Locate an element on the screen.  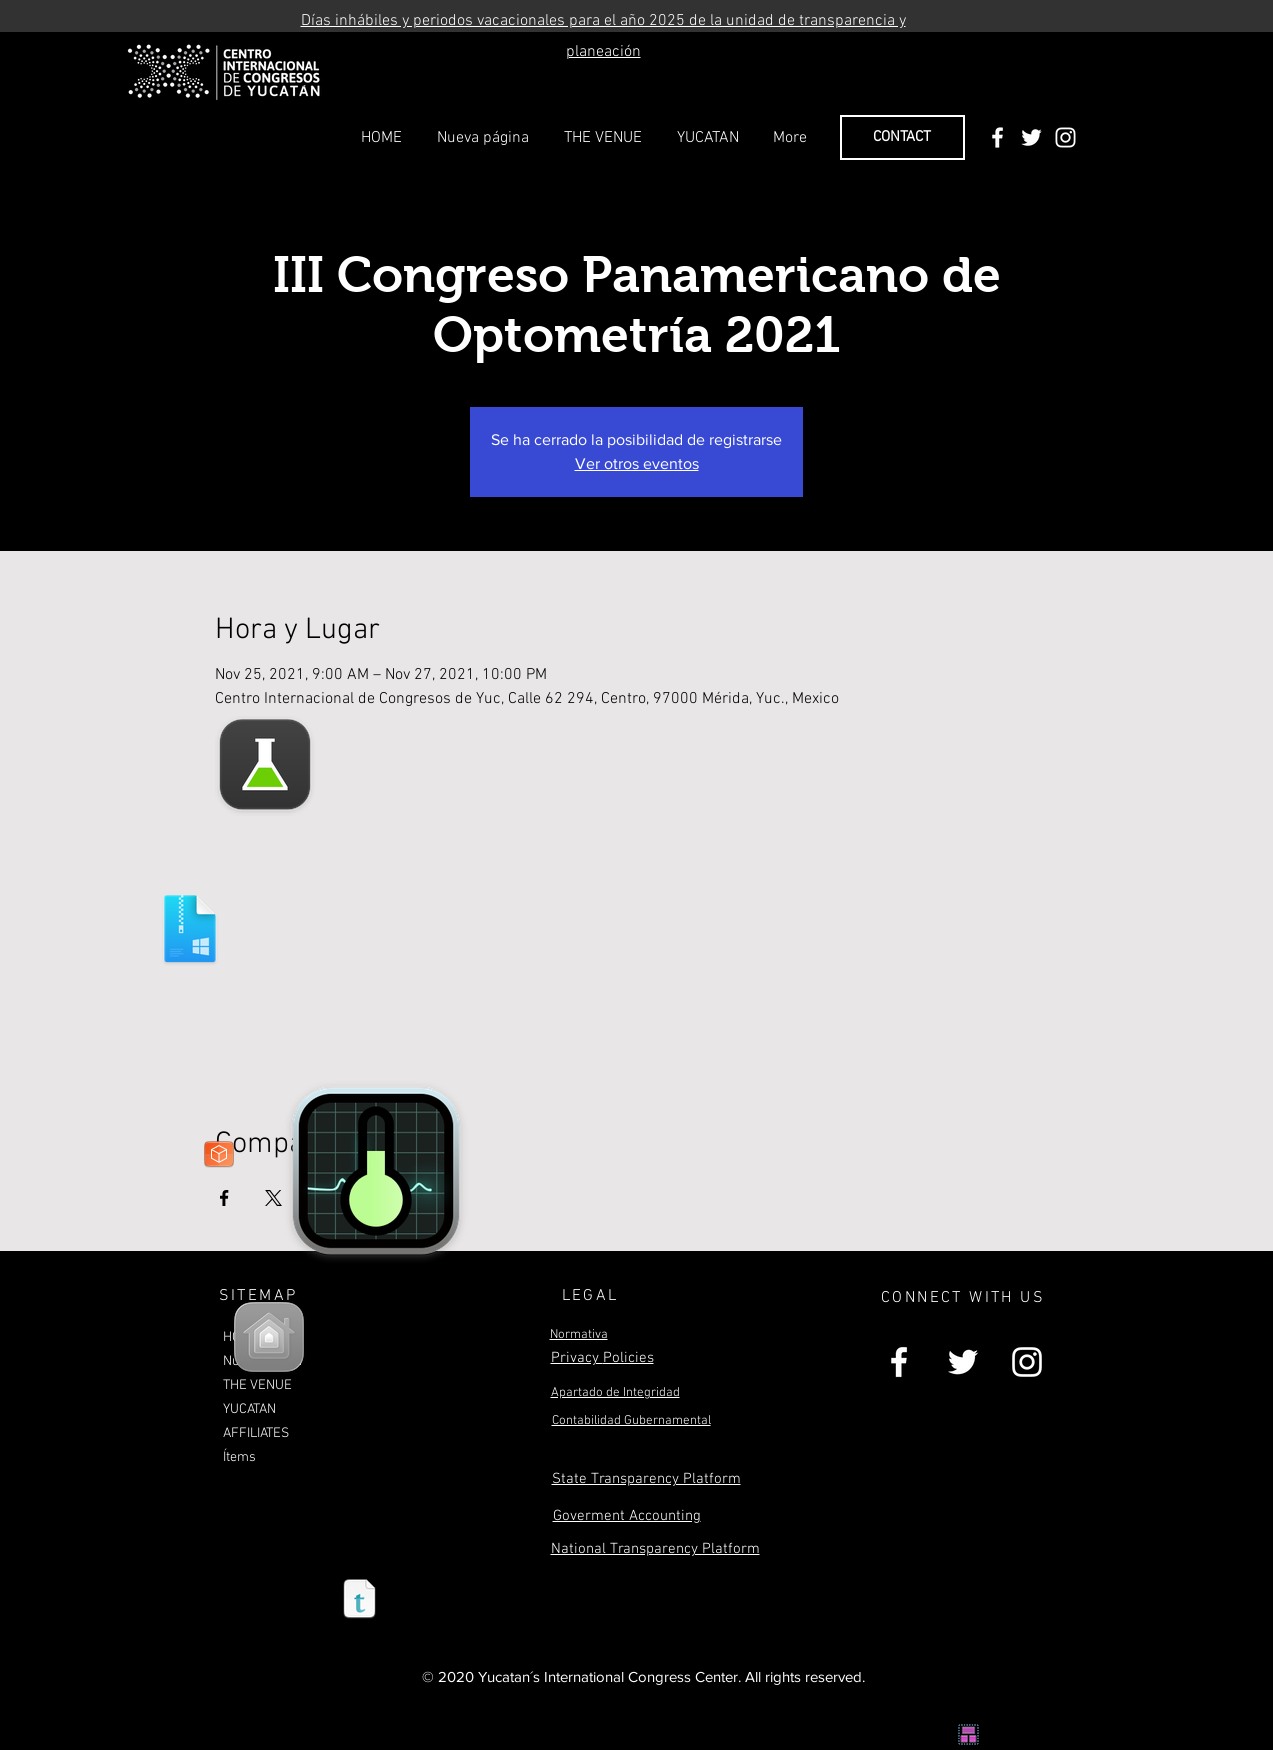
select all items in the current view is located at coordinates (968, 1734).